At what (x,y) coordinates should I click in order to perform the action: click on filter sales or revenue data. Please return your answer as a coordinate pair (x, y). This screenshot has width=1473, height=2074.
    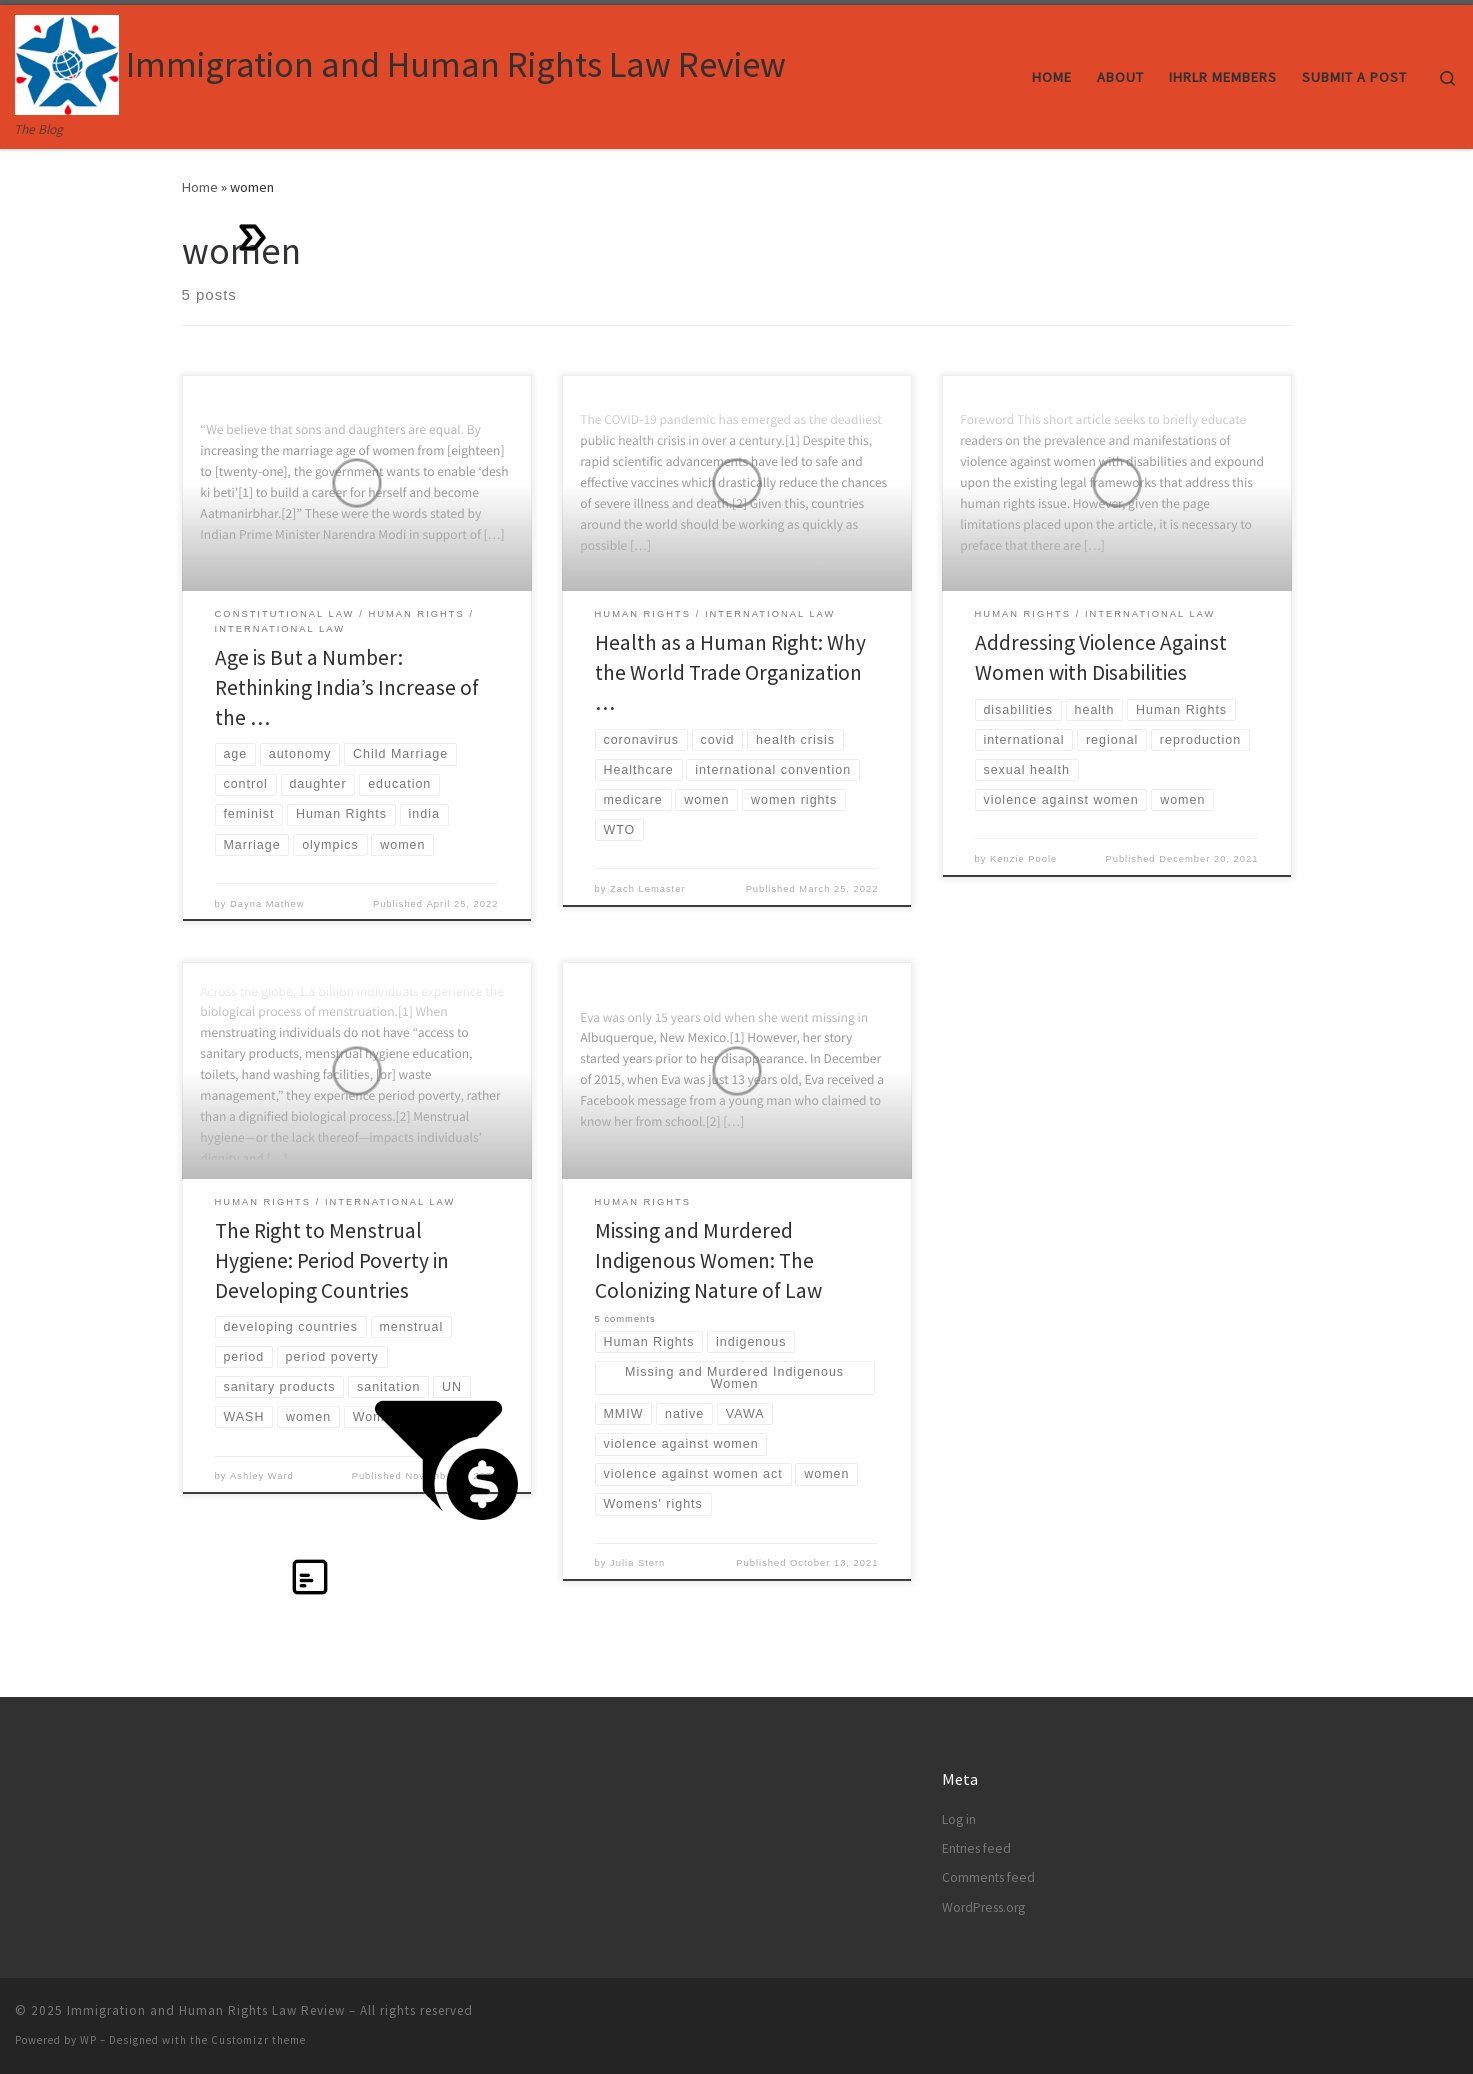
    Looking at the image, I should click on (446, 1448).